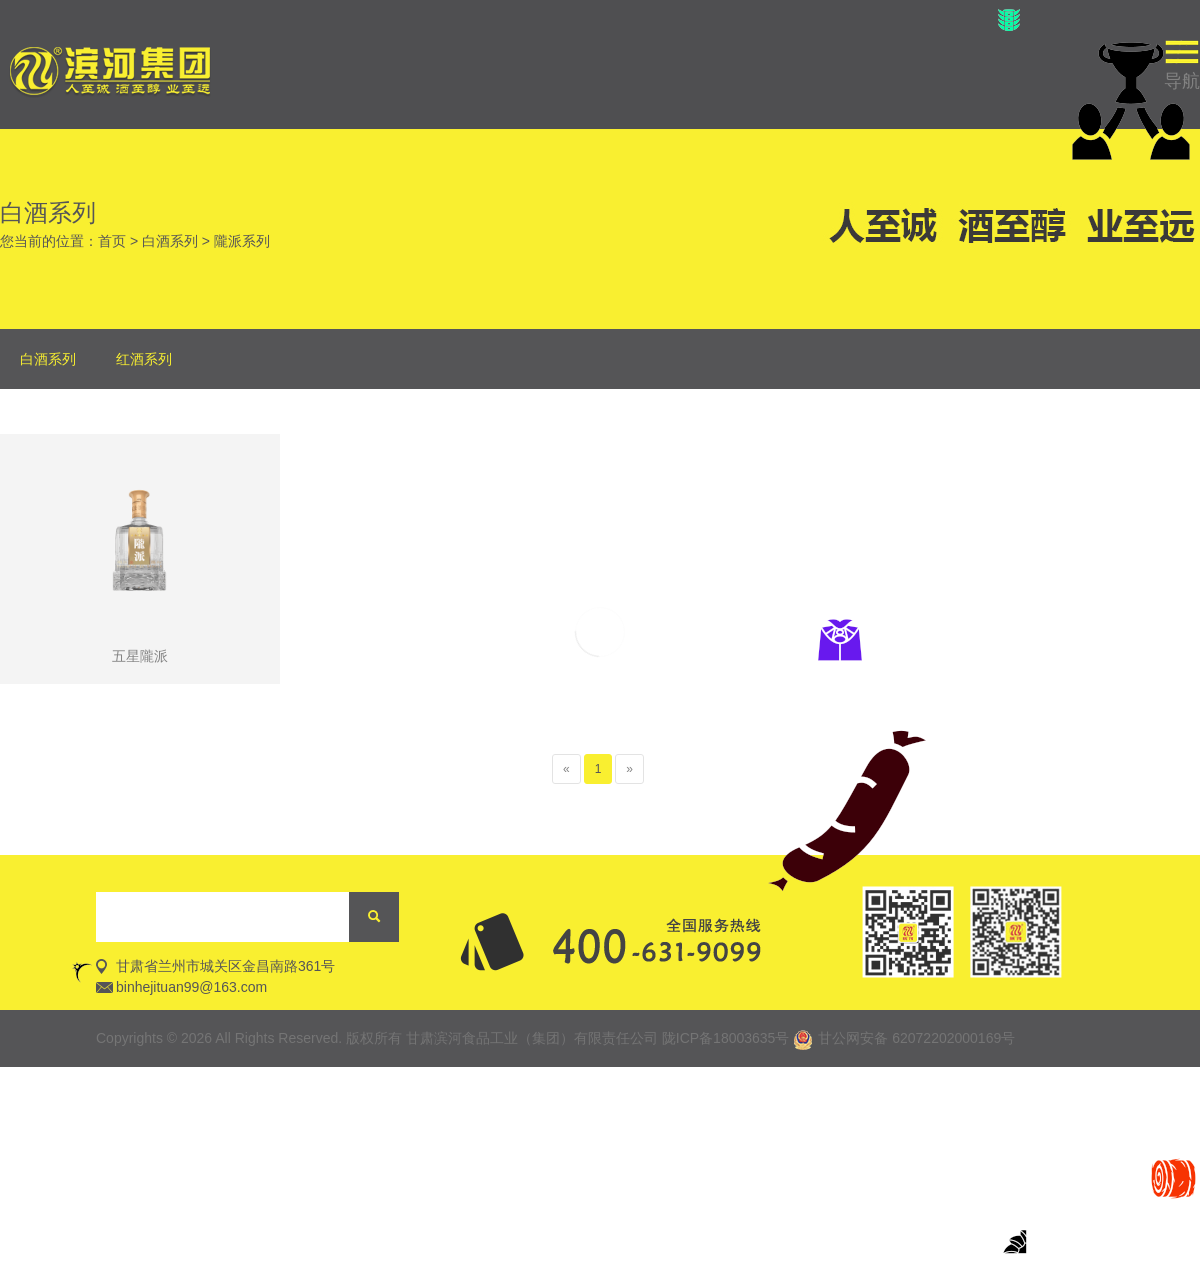  What do you see at coordinates (82, 972) in the screenshot?
I see `indicates eclipse event or celestial phenomenon in game` at bounding box center [82, 972].